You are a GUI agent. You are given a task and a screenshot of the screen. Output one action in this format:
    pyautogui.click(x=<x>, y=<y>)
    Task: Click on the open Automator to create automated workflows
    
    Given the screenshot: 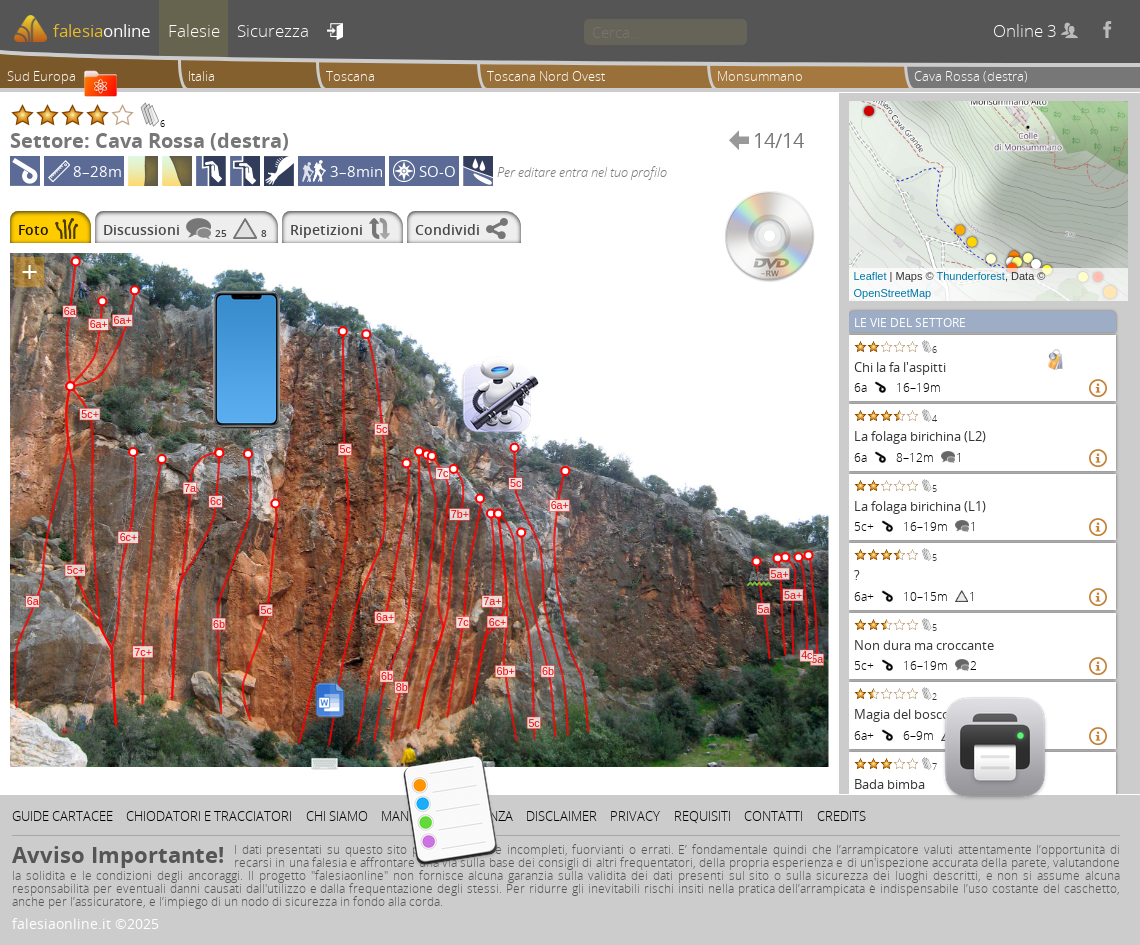 What is the action you would take?
    pyautogui.click(x=497, y=398)
    